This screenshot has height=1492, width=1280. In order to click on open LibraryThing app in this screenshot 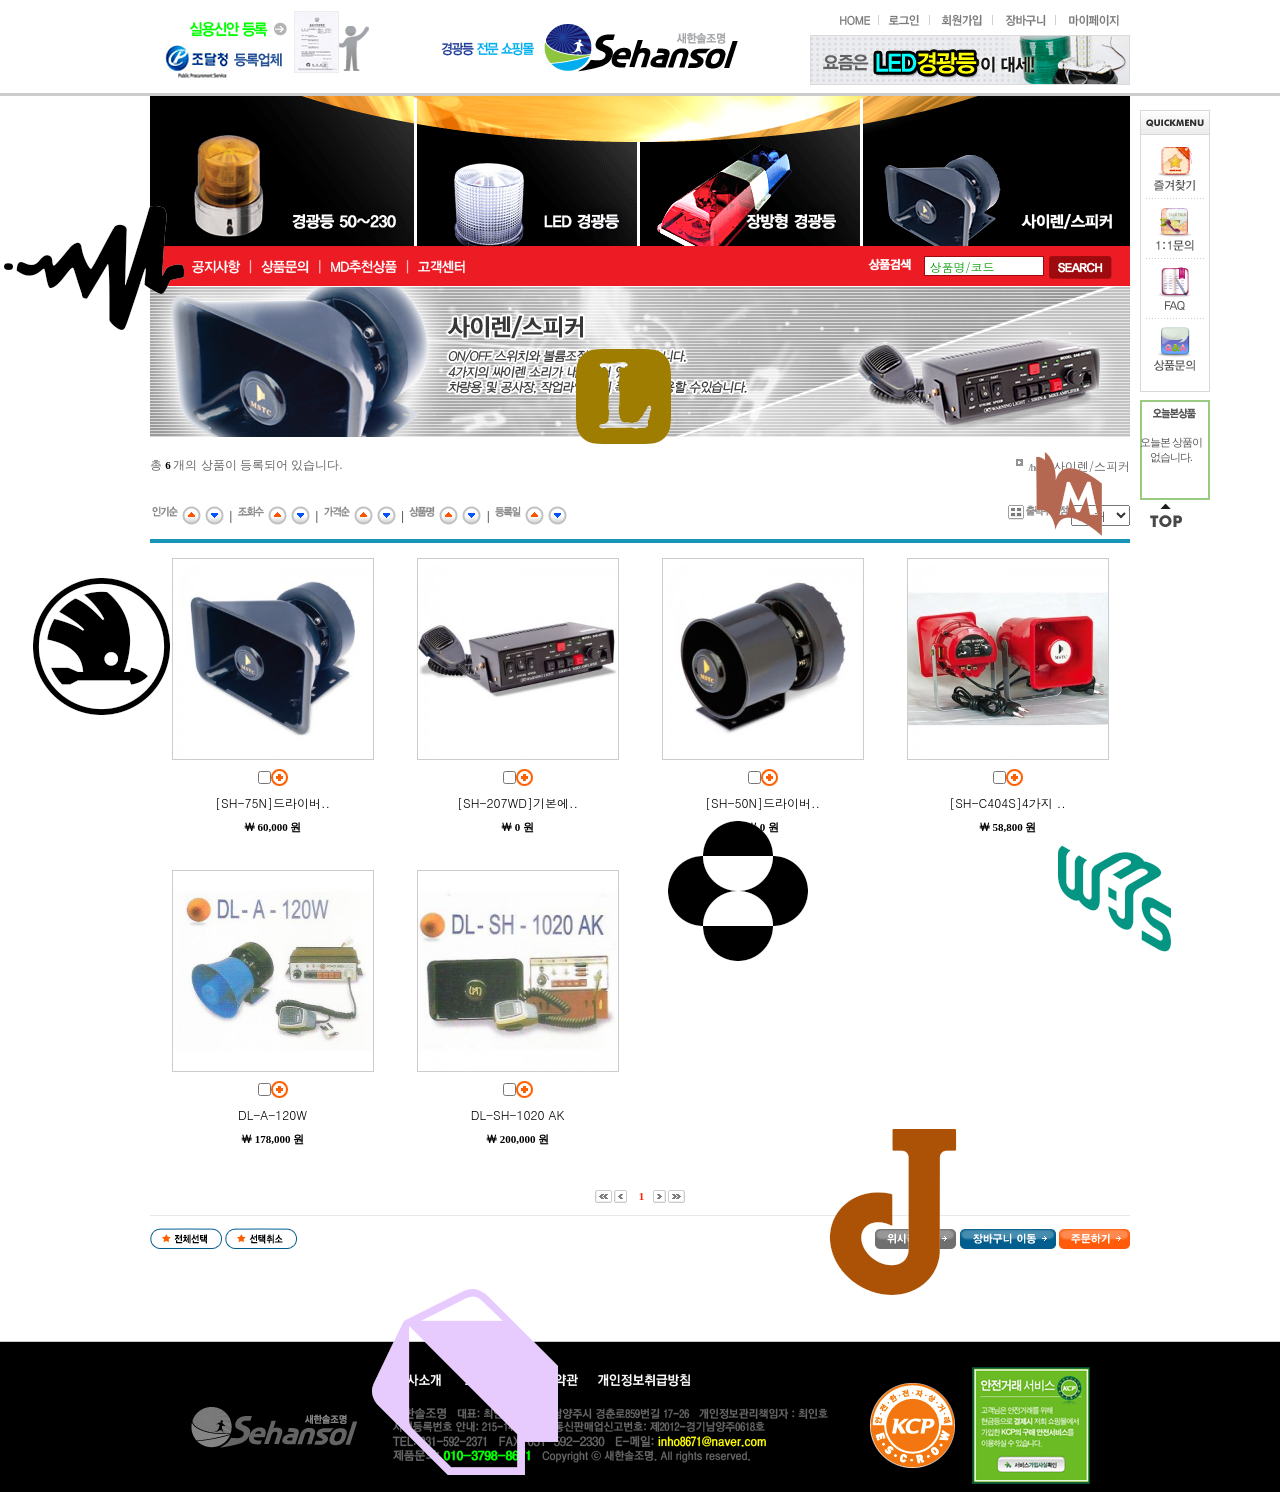, I will do `click(623, 396)`.